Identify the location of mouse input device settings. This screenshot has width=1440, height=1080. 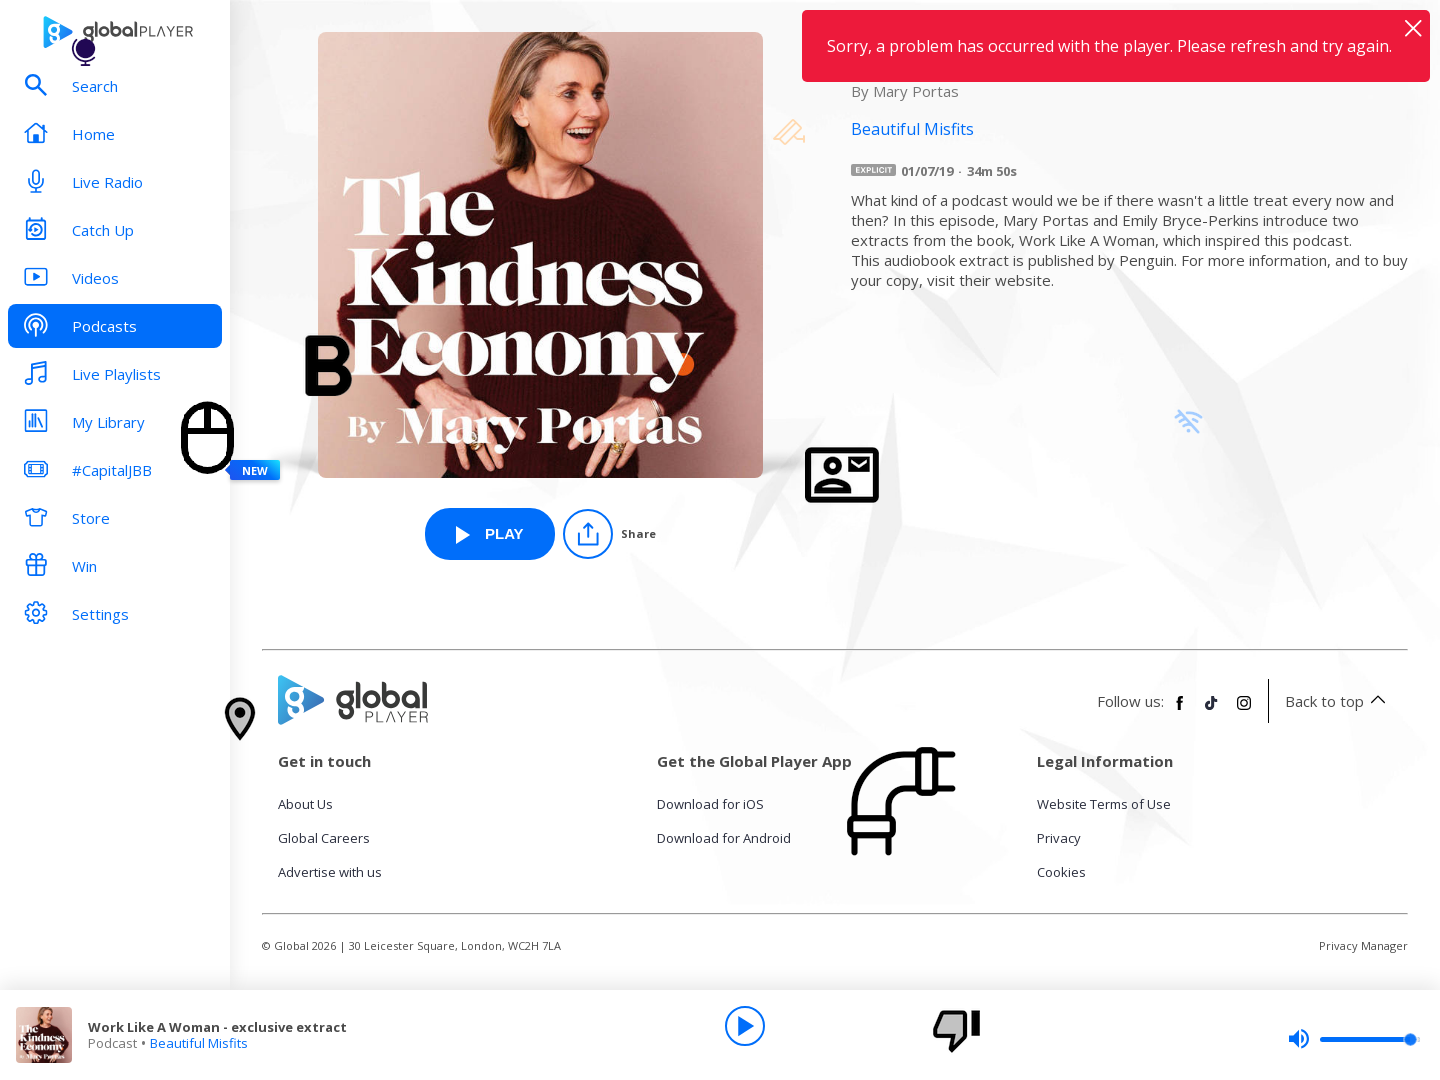
(207, 437).